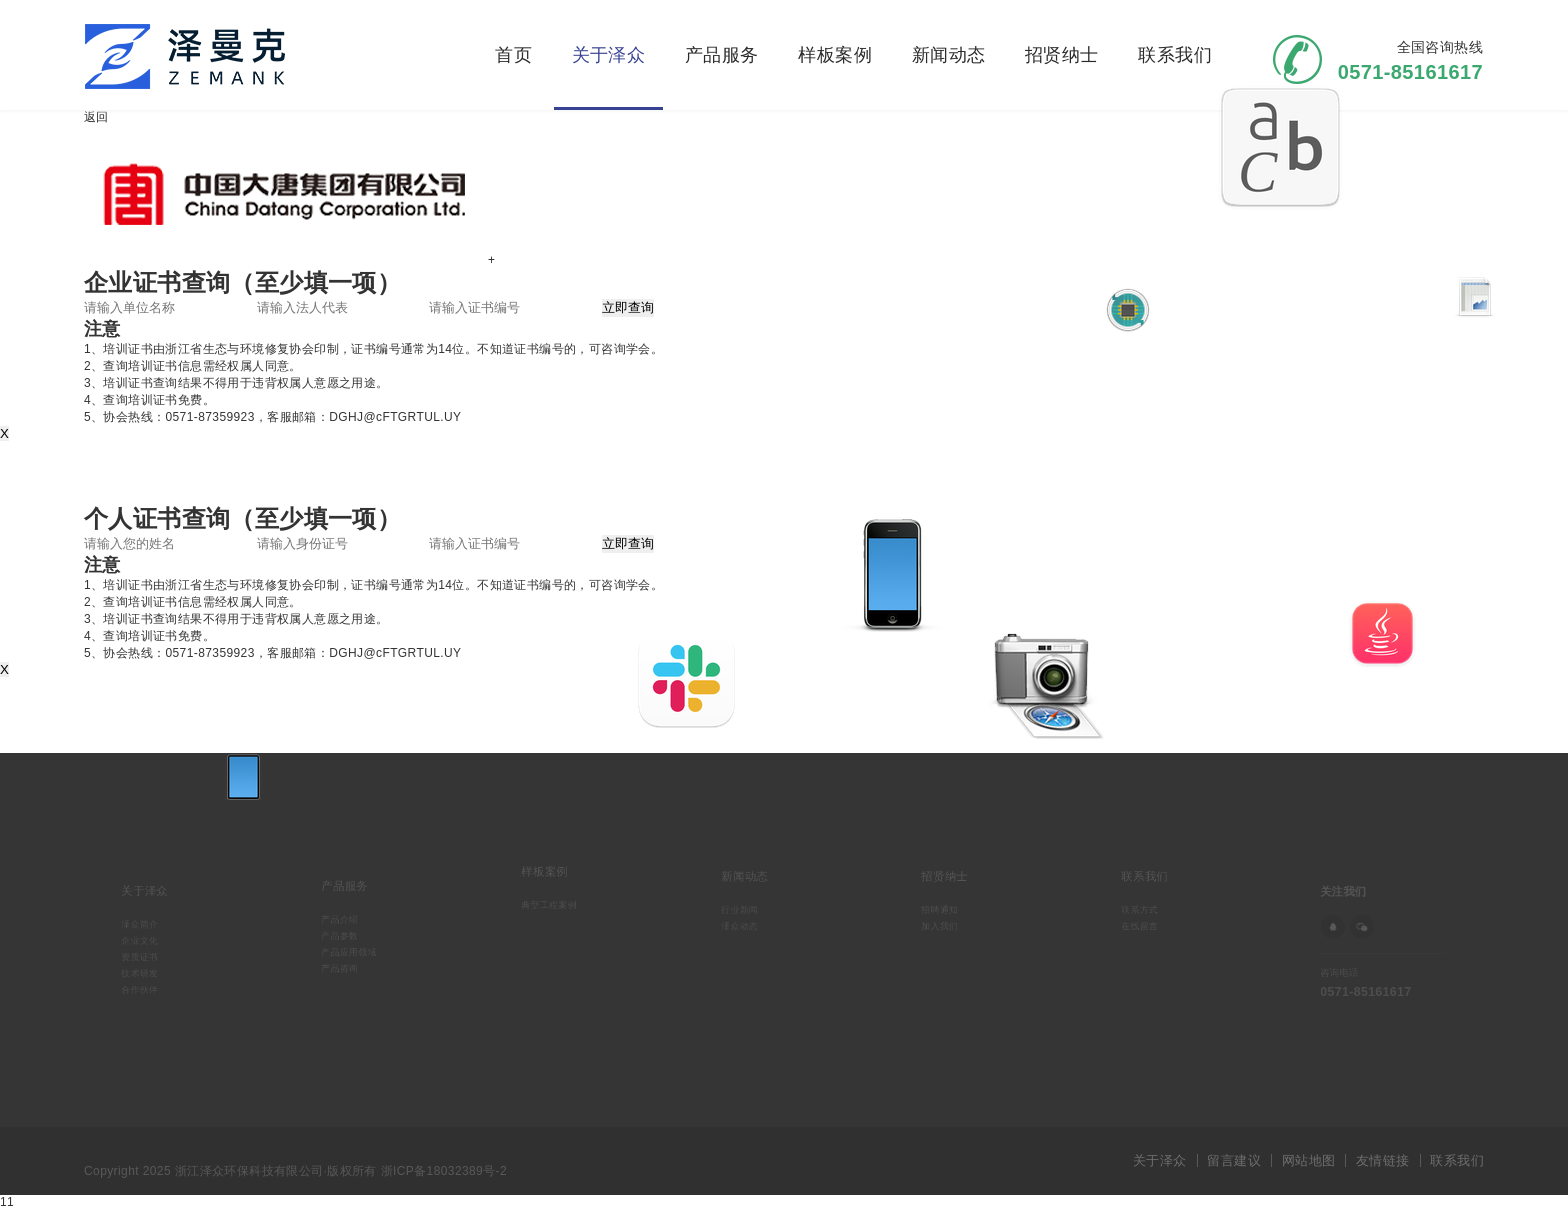 The width and height of the screenshot is (1568, 1209). What do you see at coordinates (1128, 310) in the screenshot?
I see `access hardware driver settings` at bounding box center [1128, 310].